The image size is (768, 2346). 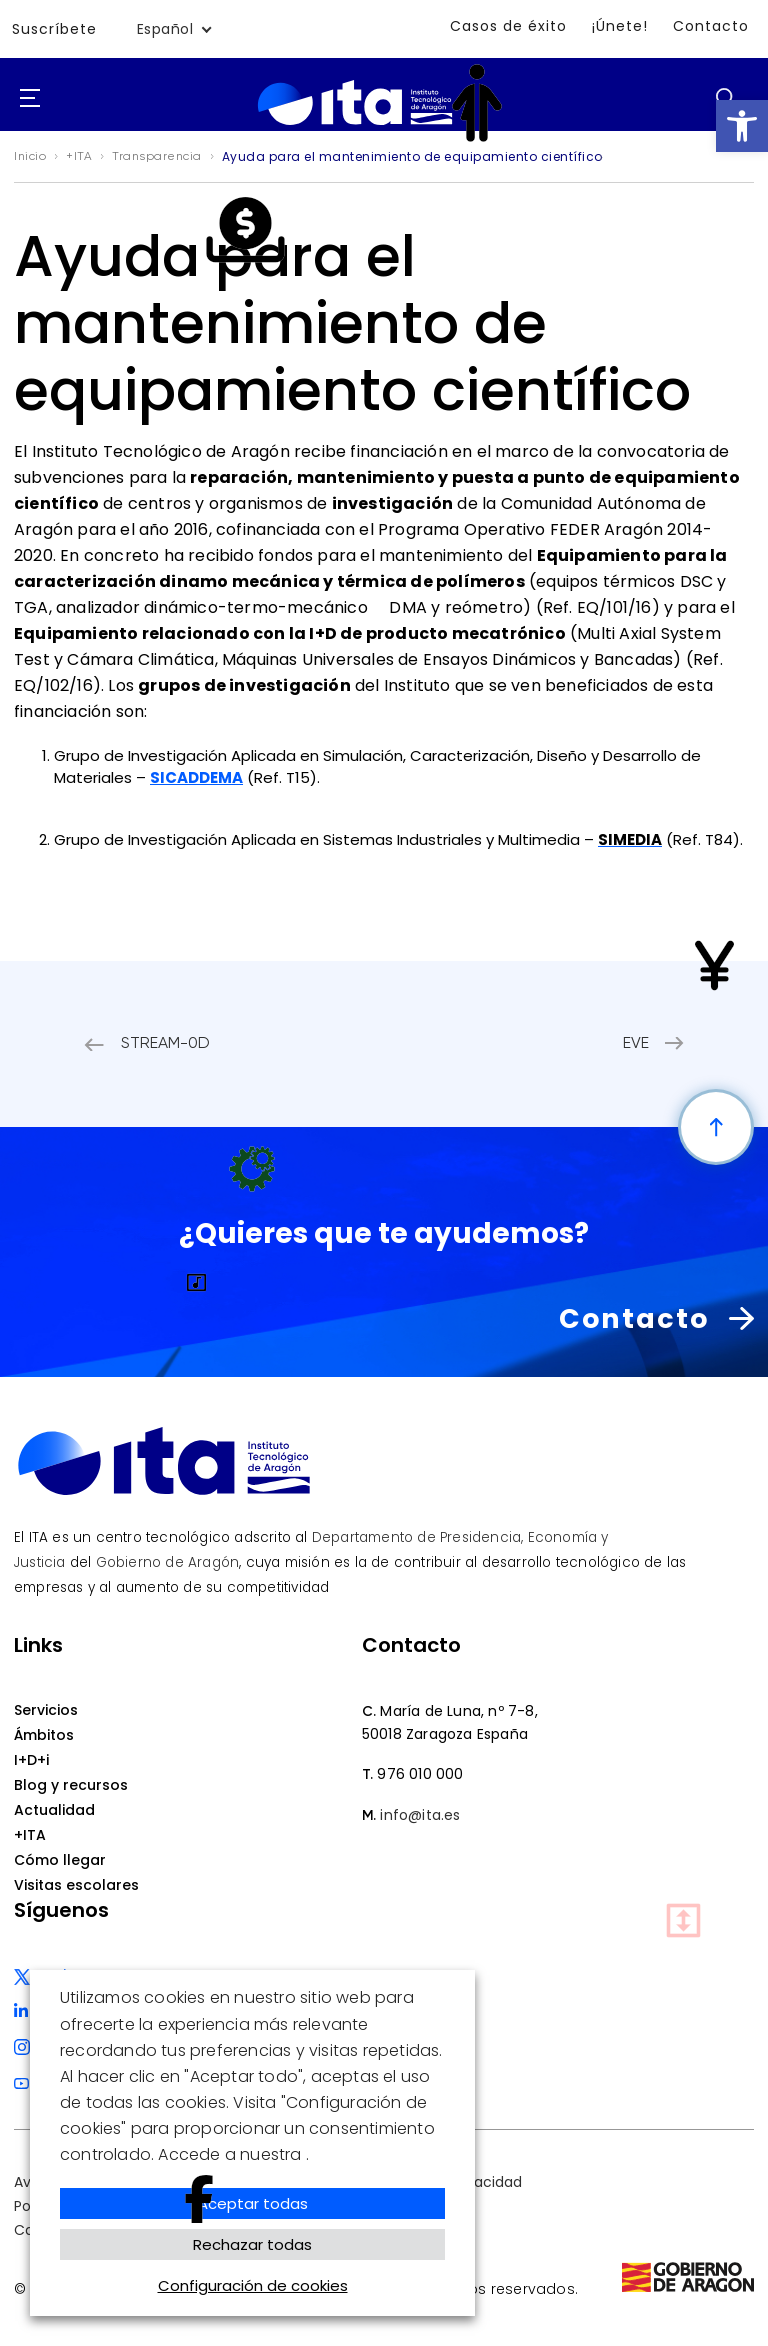 What do you see at coordinates (714, 965) in the screenshot?
I see `indicates chinese yuan currency` at bounding box center [714, 965].